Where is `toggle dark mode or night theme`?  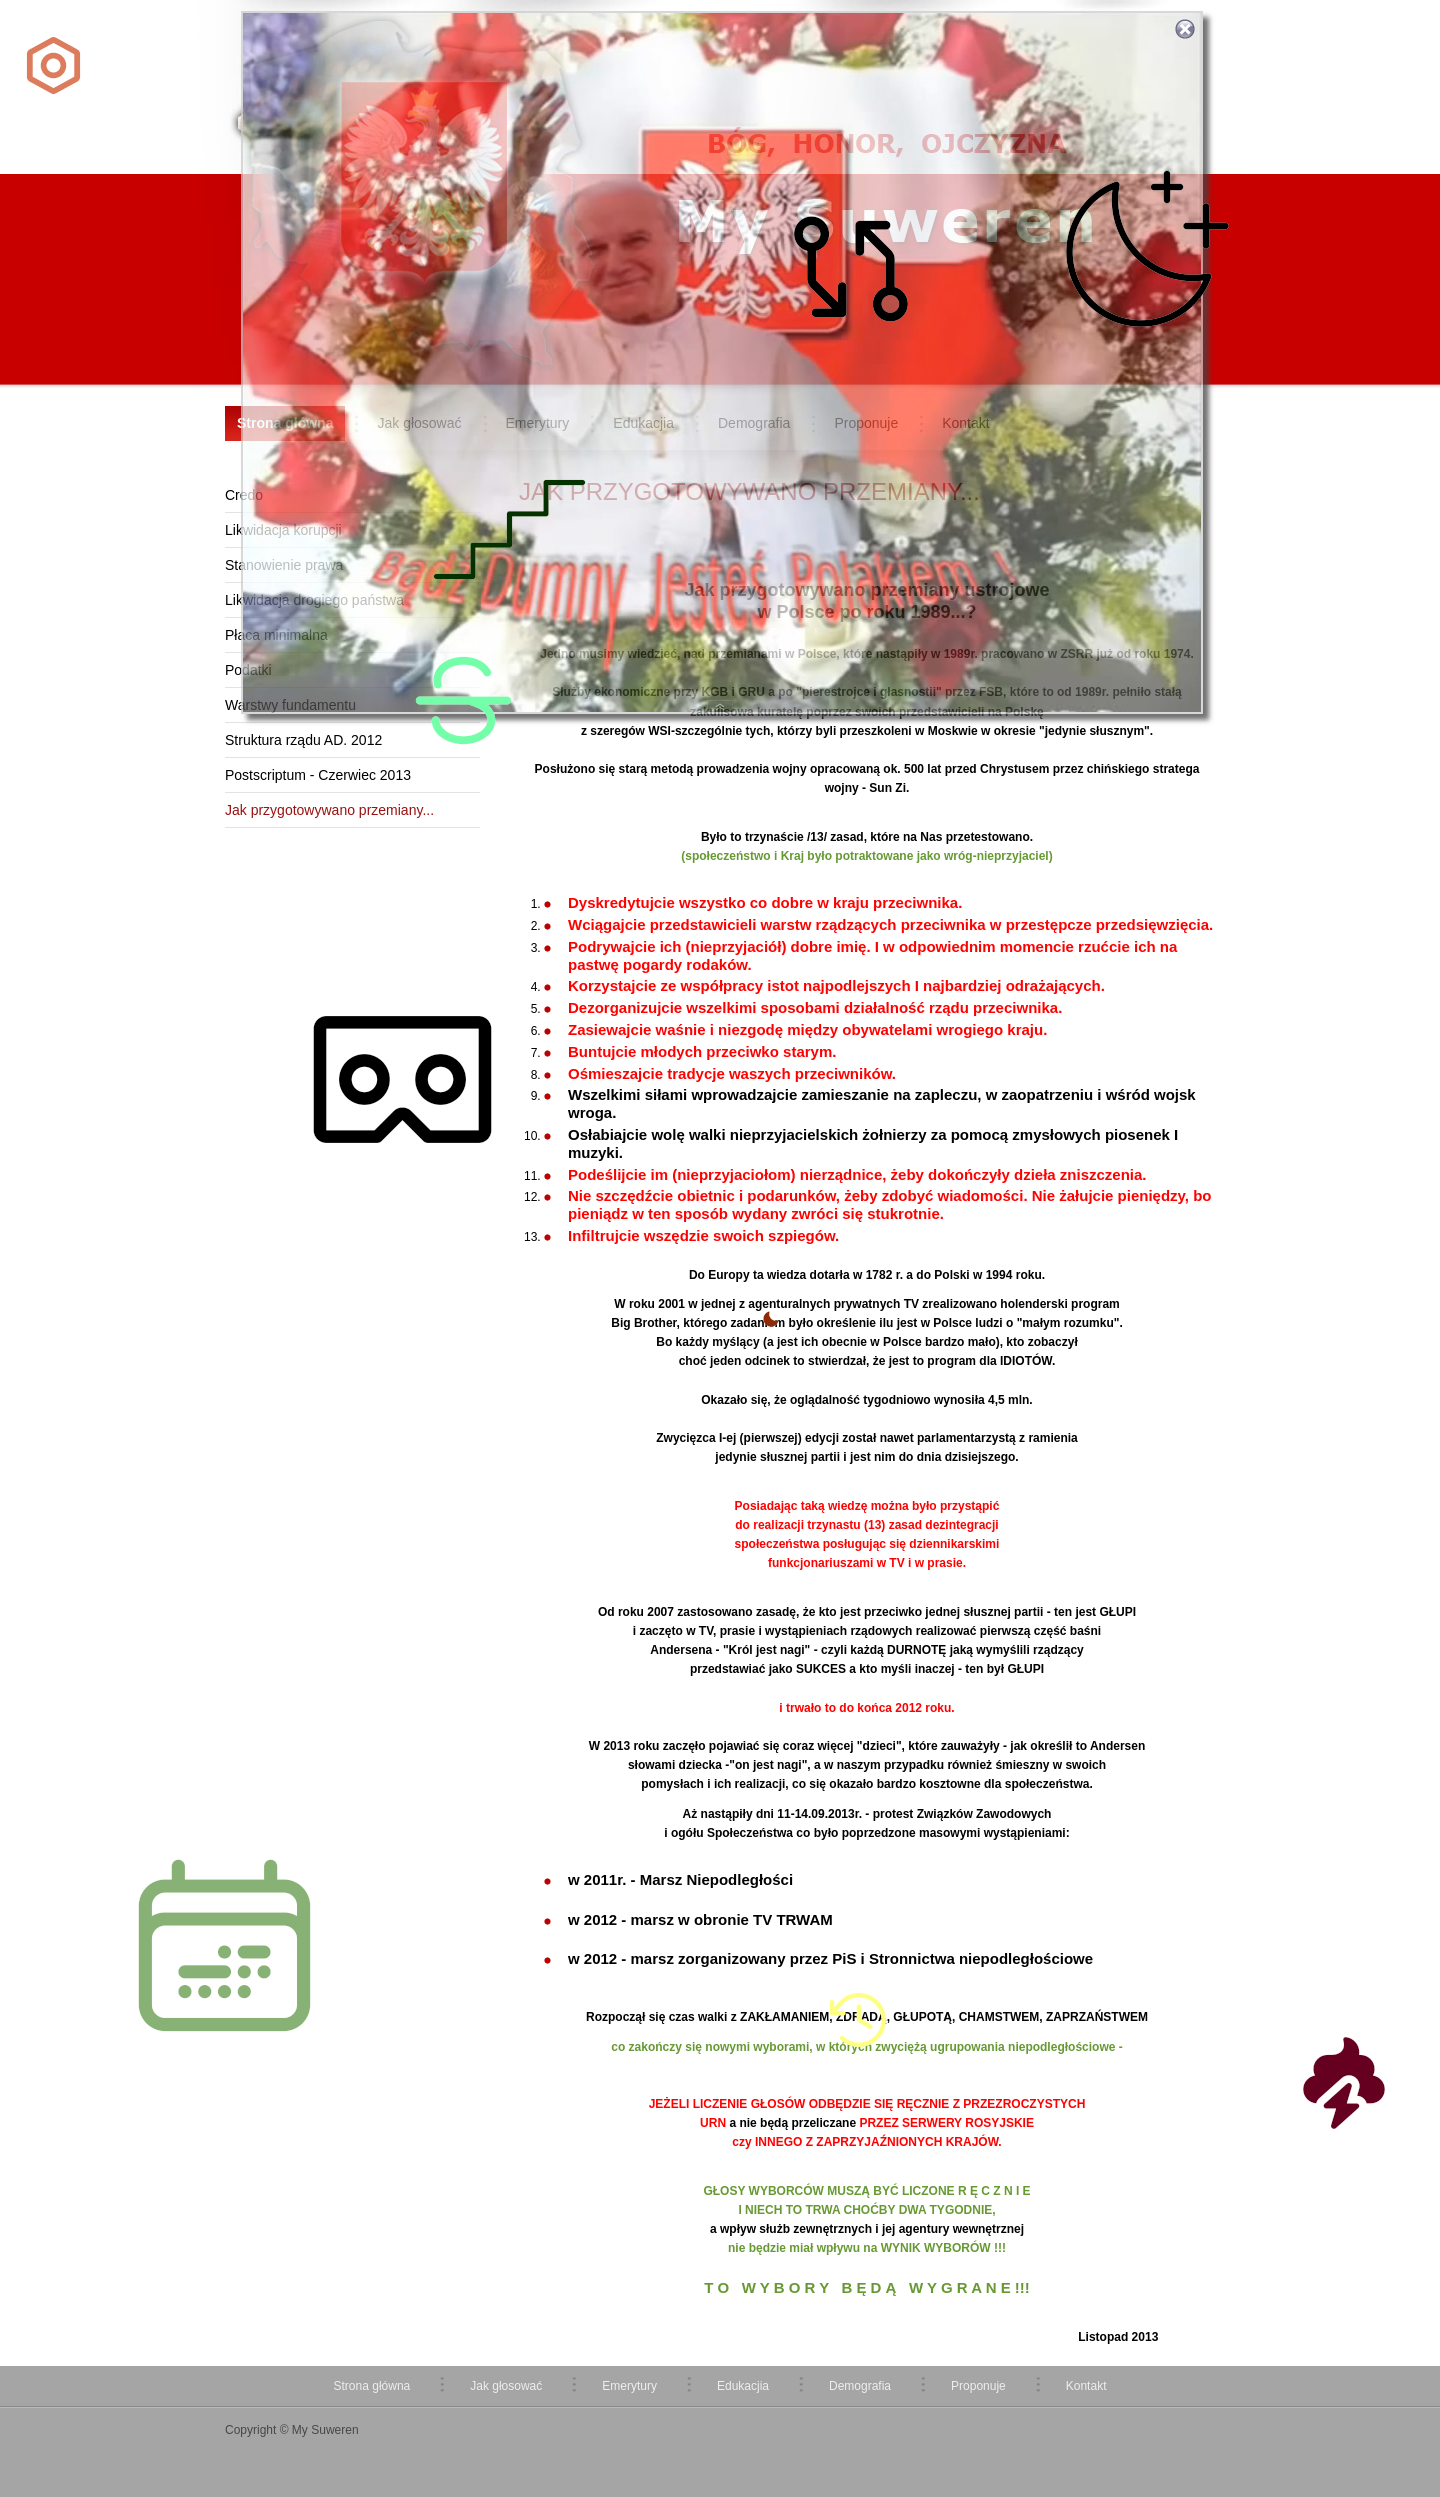 toggle dark mode or night theme is located at coordinates (770, 1319).